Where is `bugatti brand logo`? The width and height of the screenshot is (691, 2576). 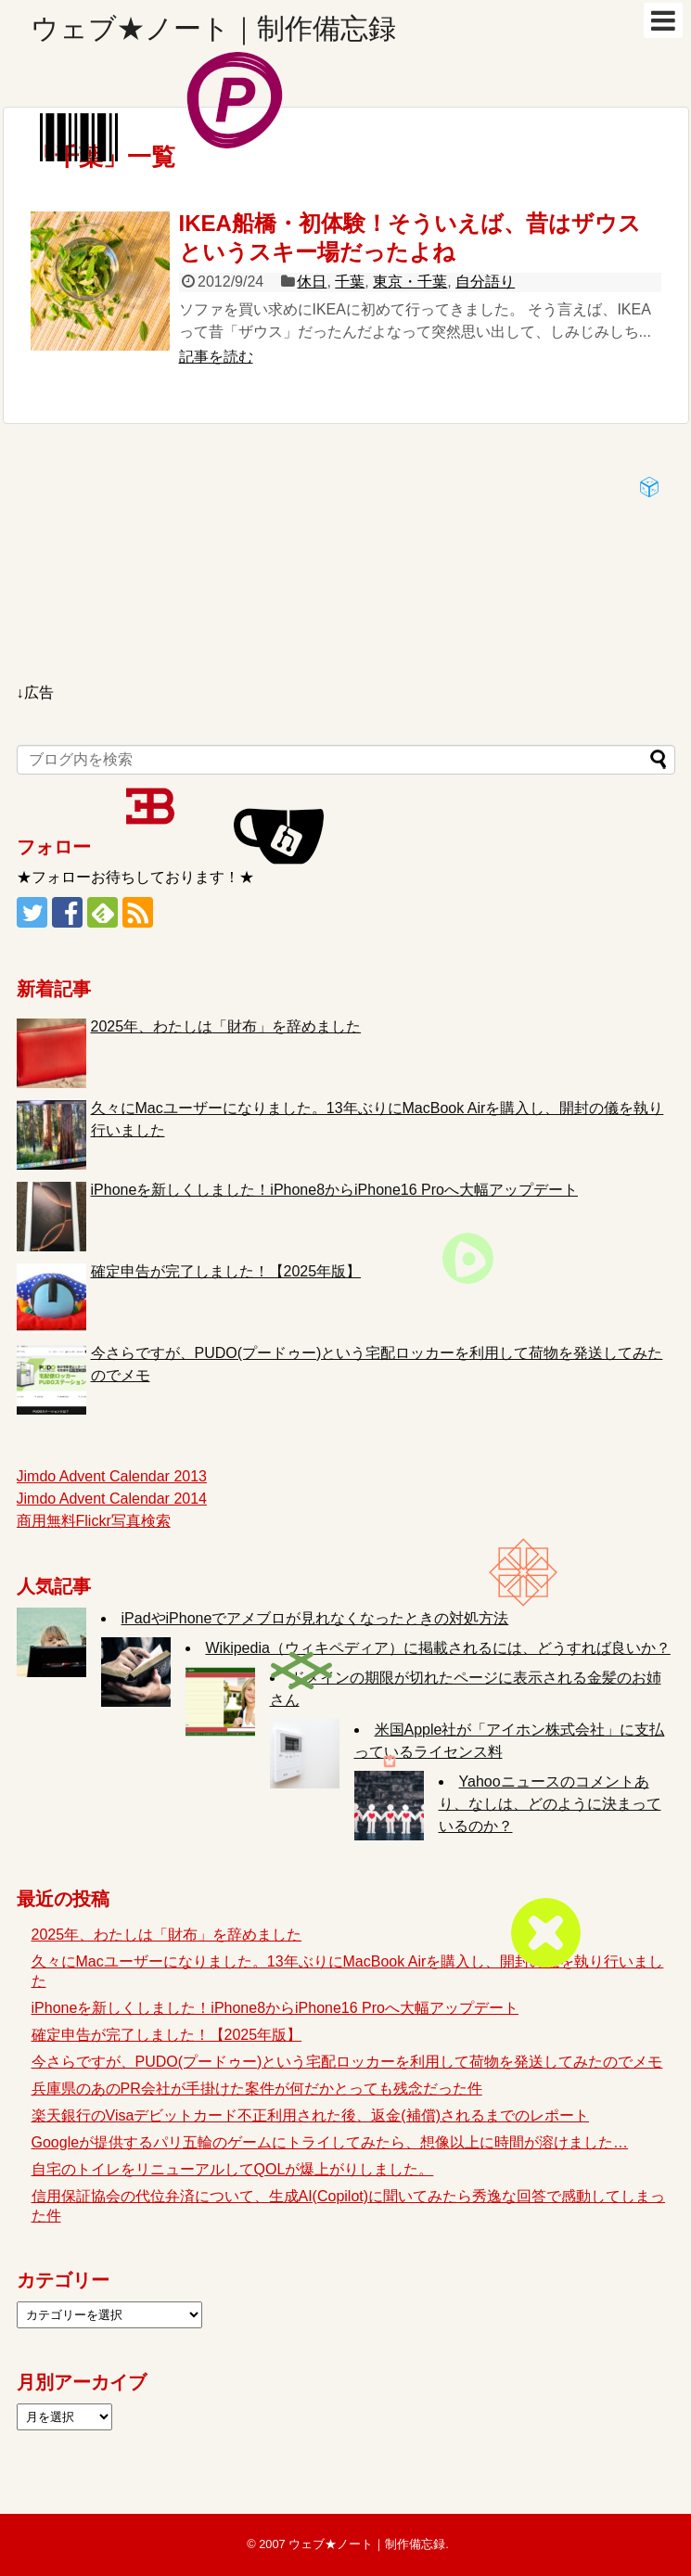
bugatti brand logo is located at coordinates (150, 806).